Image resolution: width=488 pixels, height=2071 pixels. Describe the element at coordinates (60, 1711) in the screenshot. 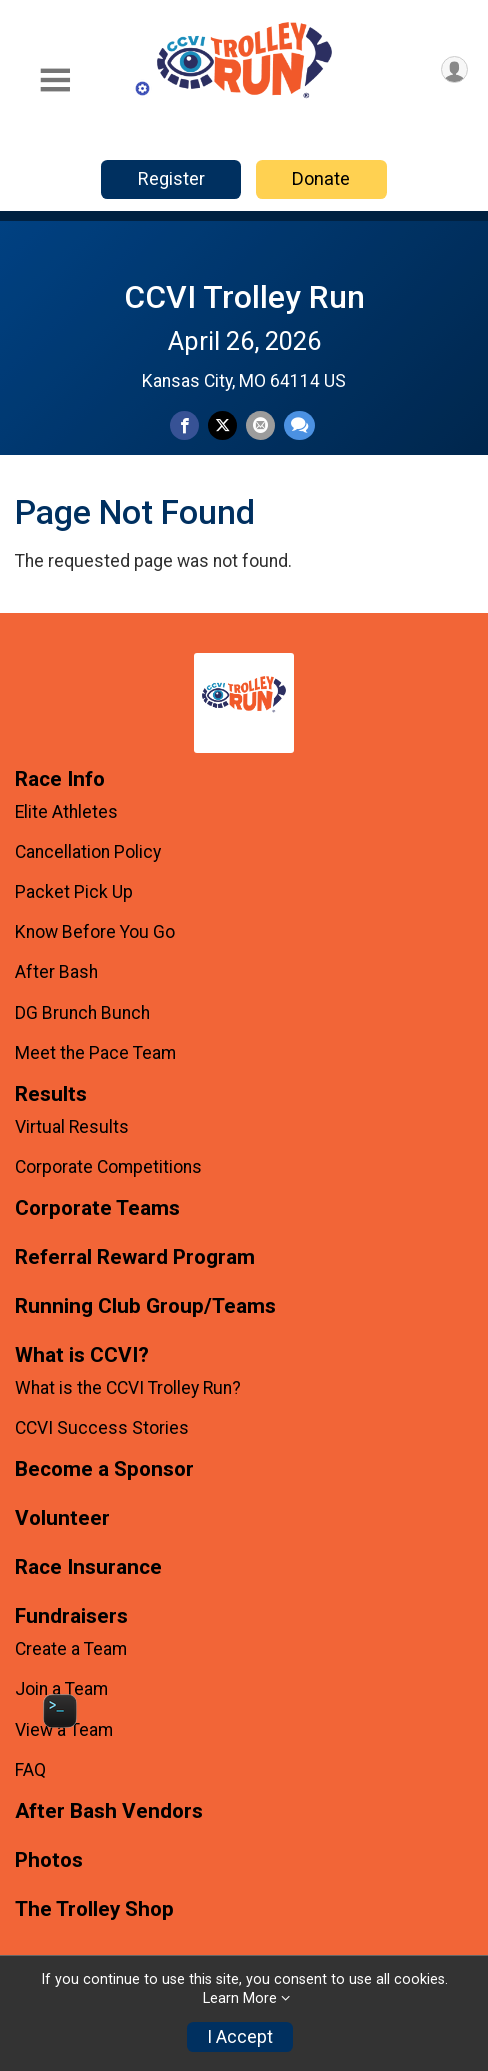

I see `open terminal application` at that location.